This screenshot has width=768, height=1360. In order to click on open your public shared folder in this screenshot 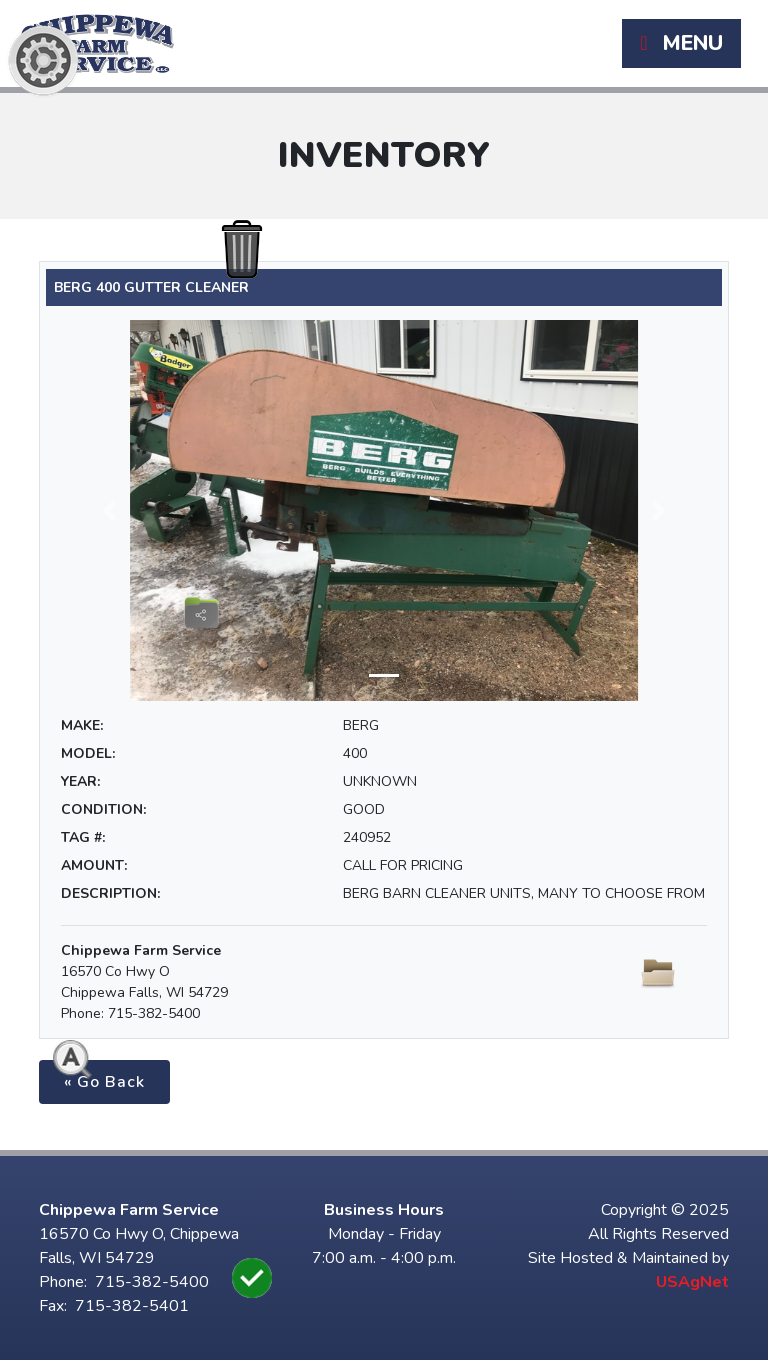, I will do `click(201, 612)`.